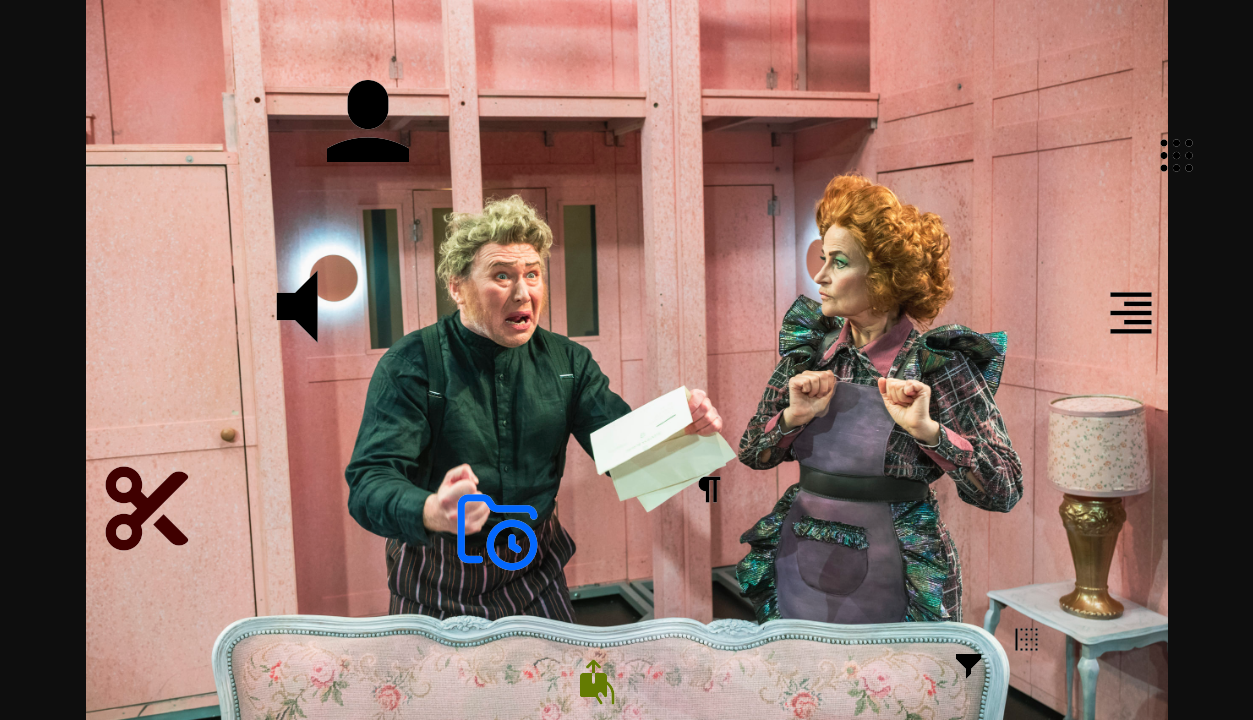  What do you see at coordinates (1026, 639) in the screenshot?
I see `apply border to left edge only` at bounding box center [1026, 639].